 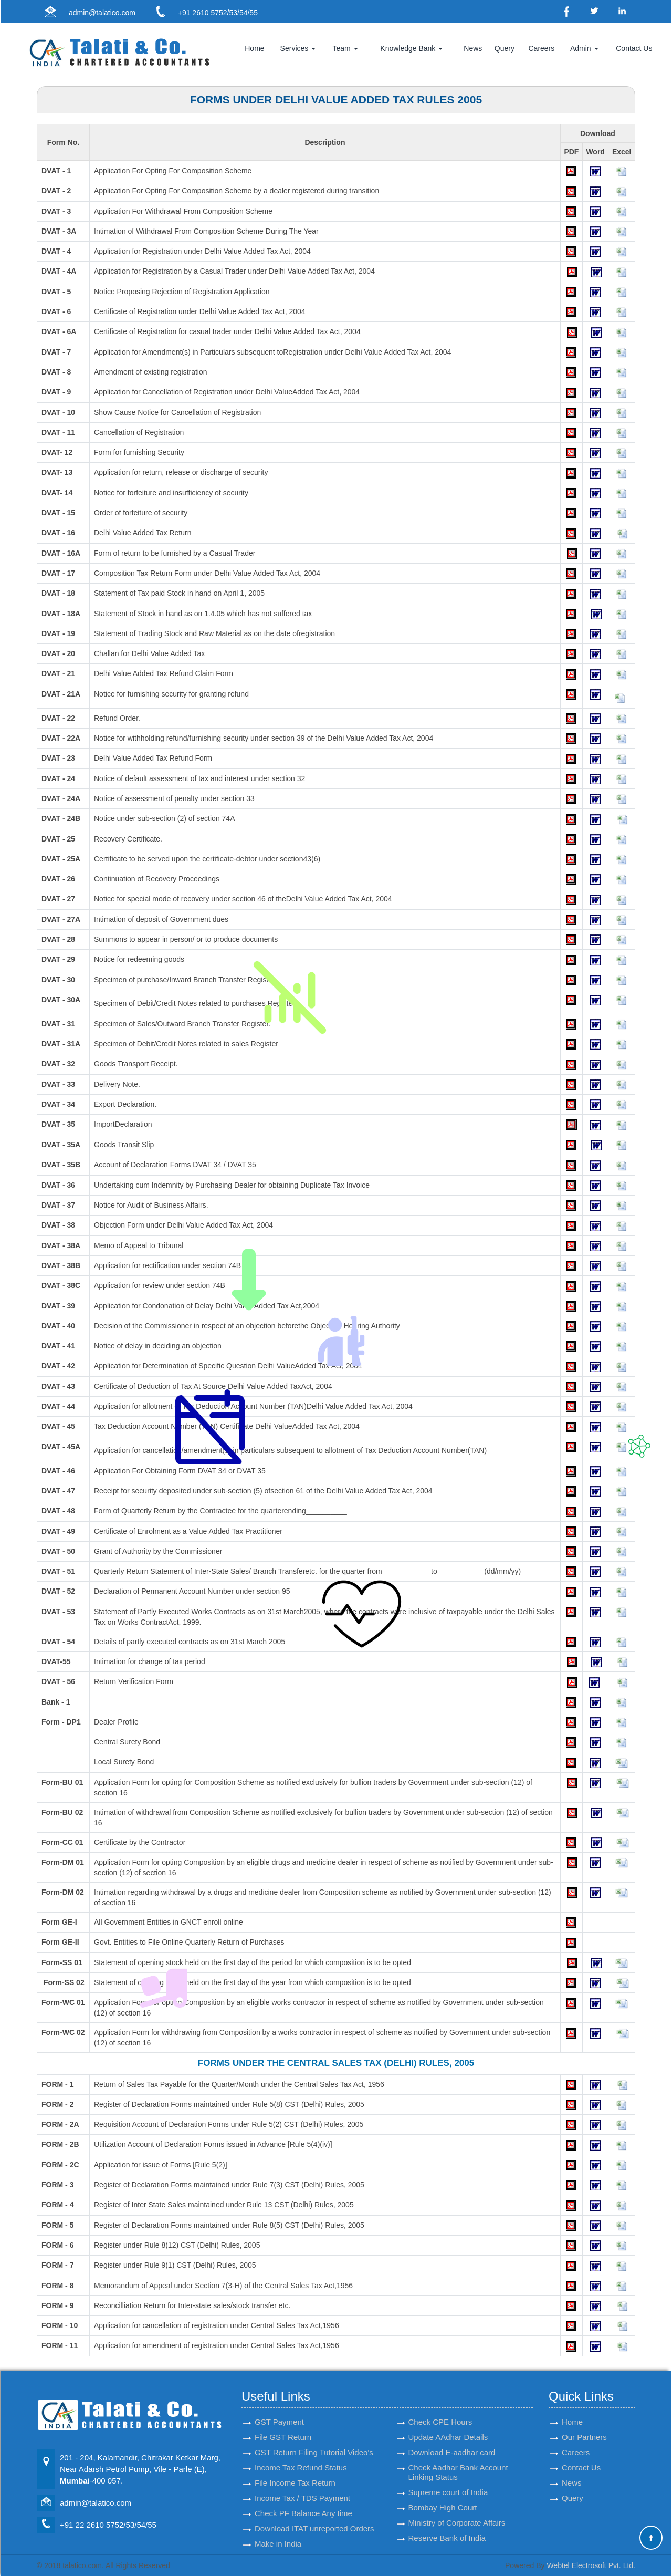 I want to click on delivery truck unloading a package, so click(x=163, y=1987).